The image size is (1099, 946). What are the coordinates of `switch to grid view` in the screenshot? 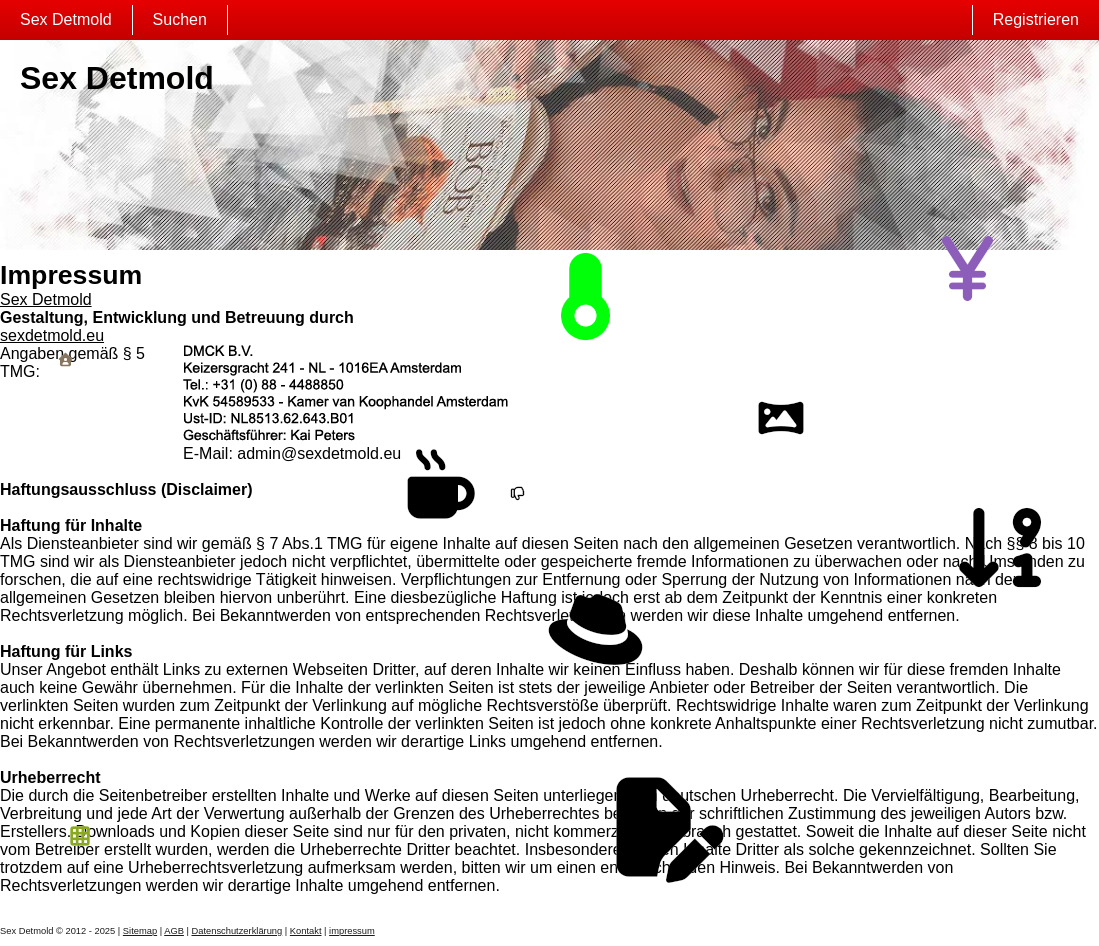 It's located at (80, 836).